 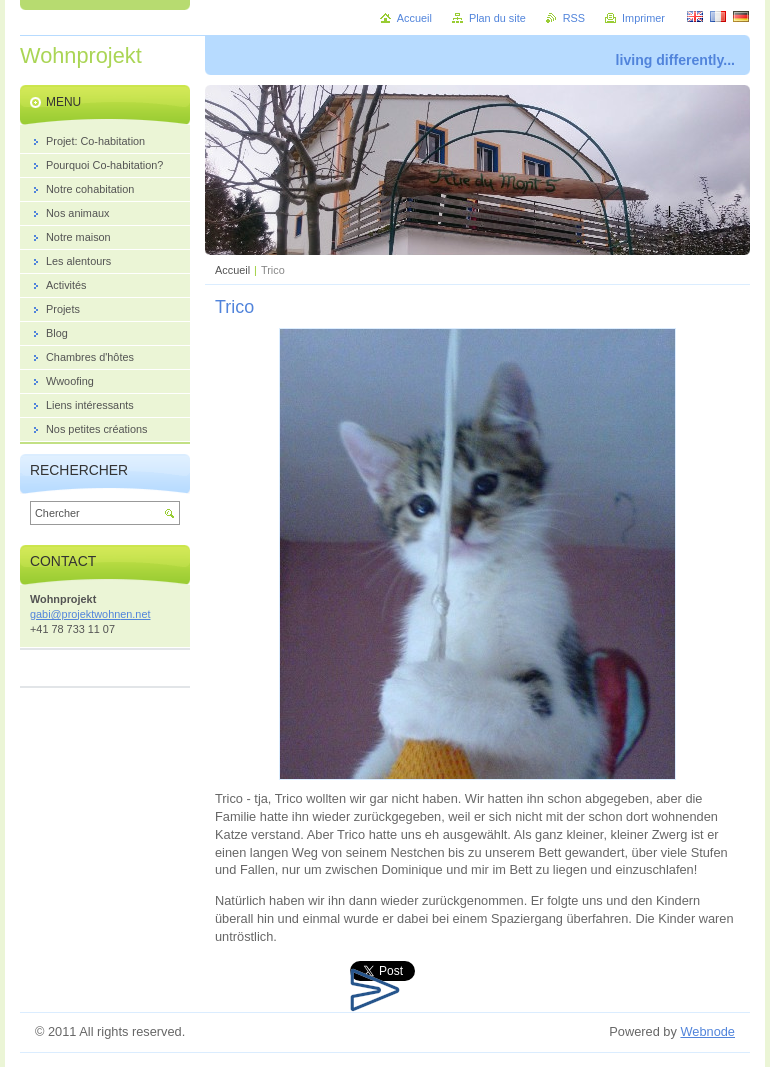 I want to click on send a message or email, so click(x=375, y=990).